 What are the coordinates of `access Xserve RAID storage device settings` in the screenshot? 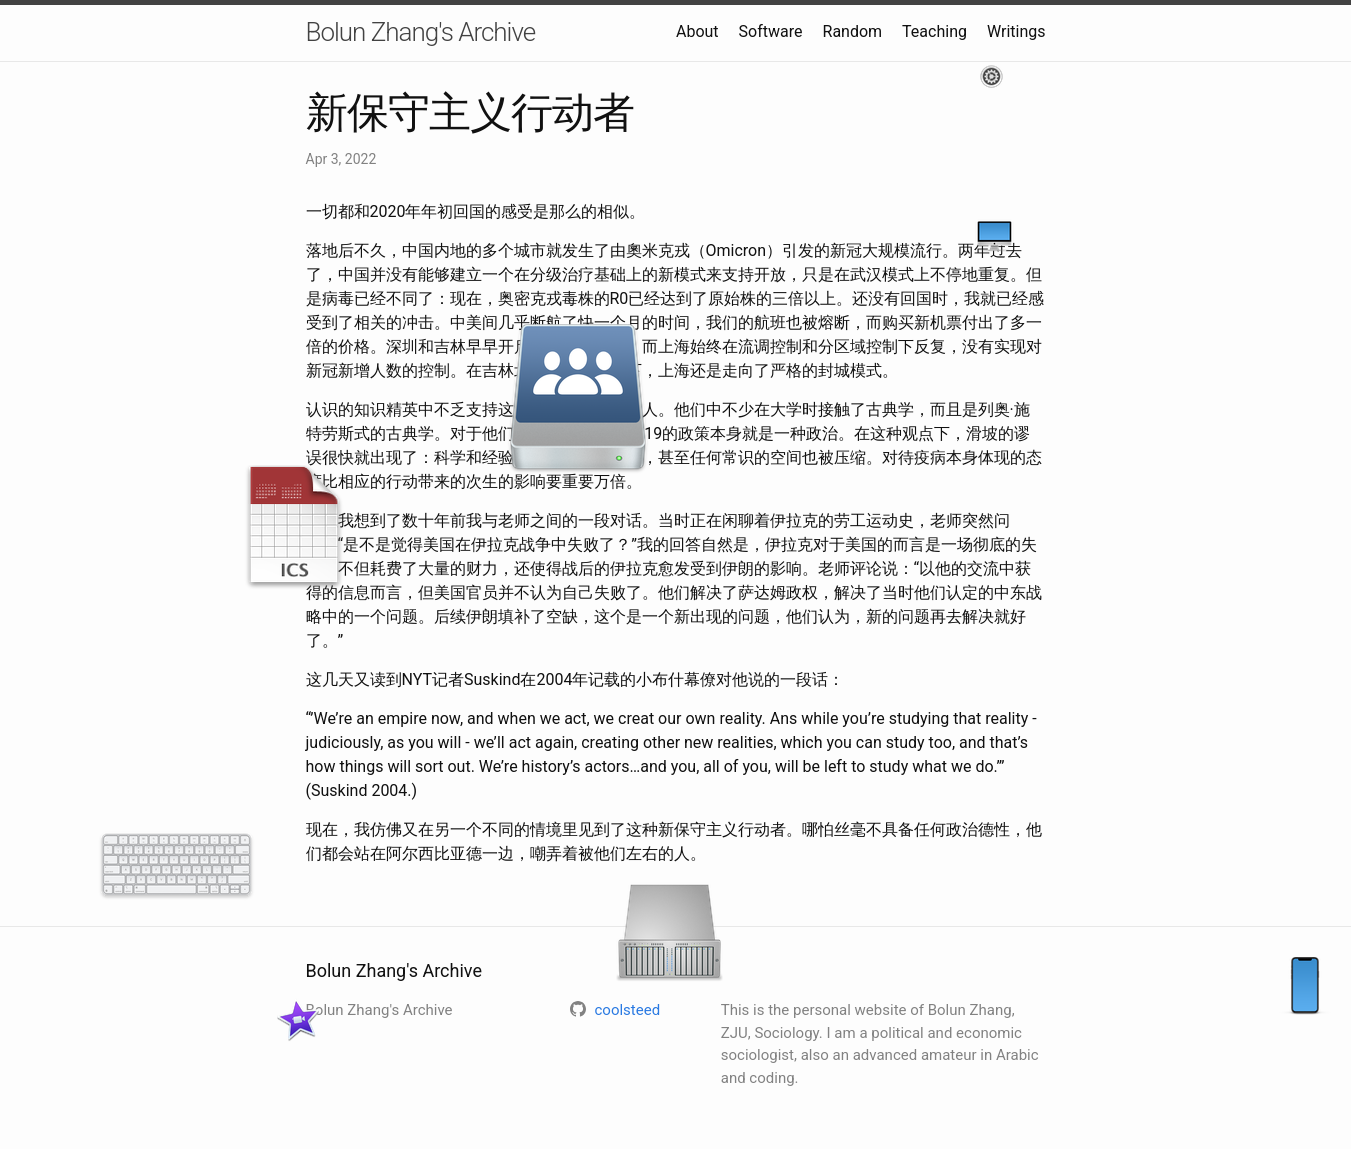 It's located at (669, 930).